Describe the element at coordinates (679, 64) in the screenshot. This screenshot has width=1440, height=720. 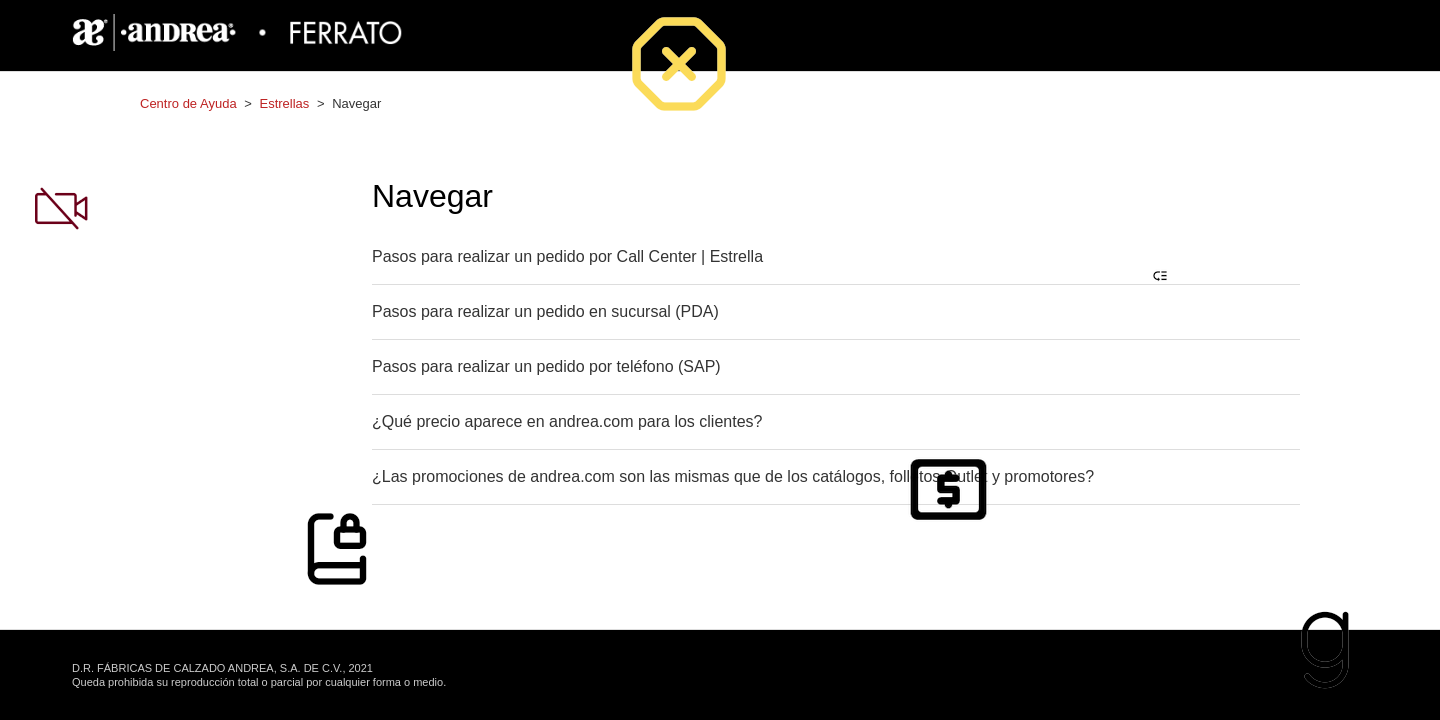
I see `stop or cancel an action` at that location.